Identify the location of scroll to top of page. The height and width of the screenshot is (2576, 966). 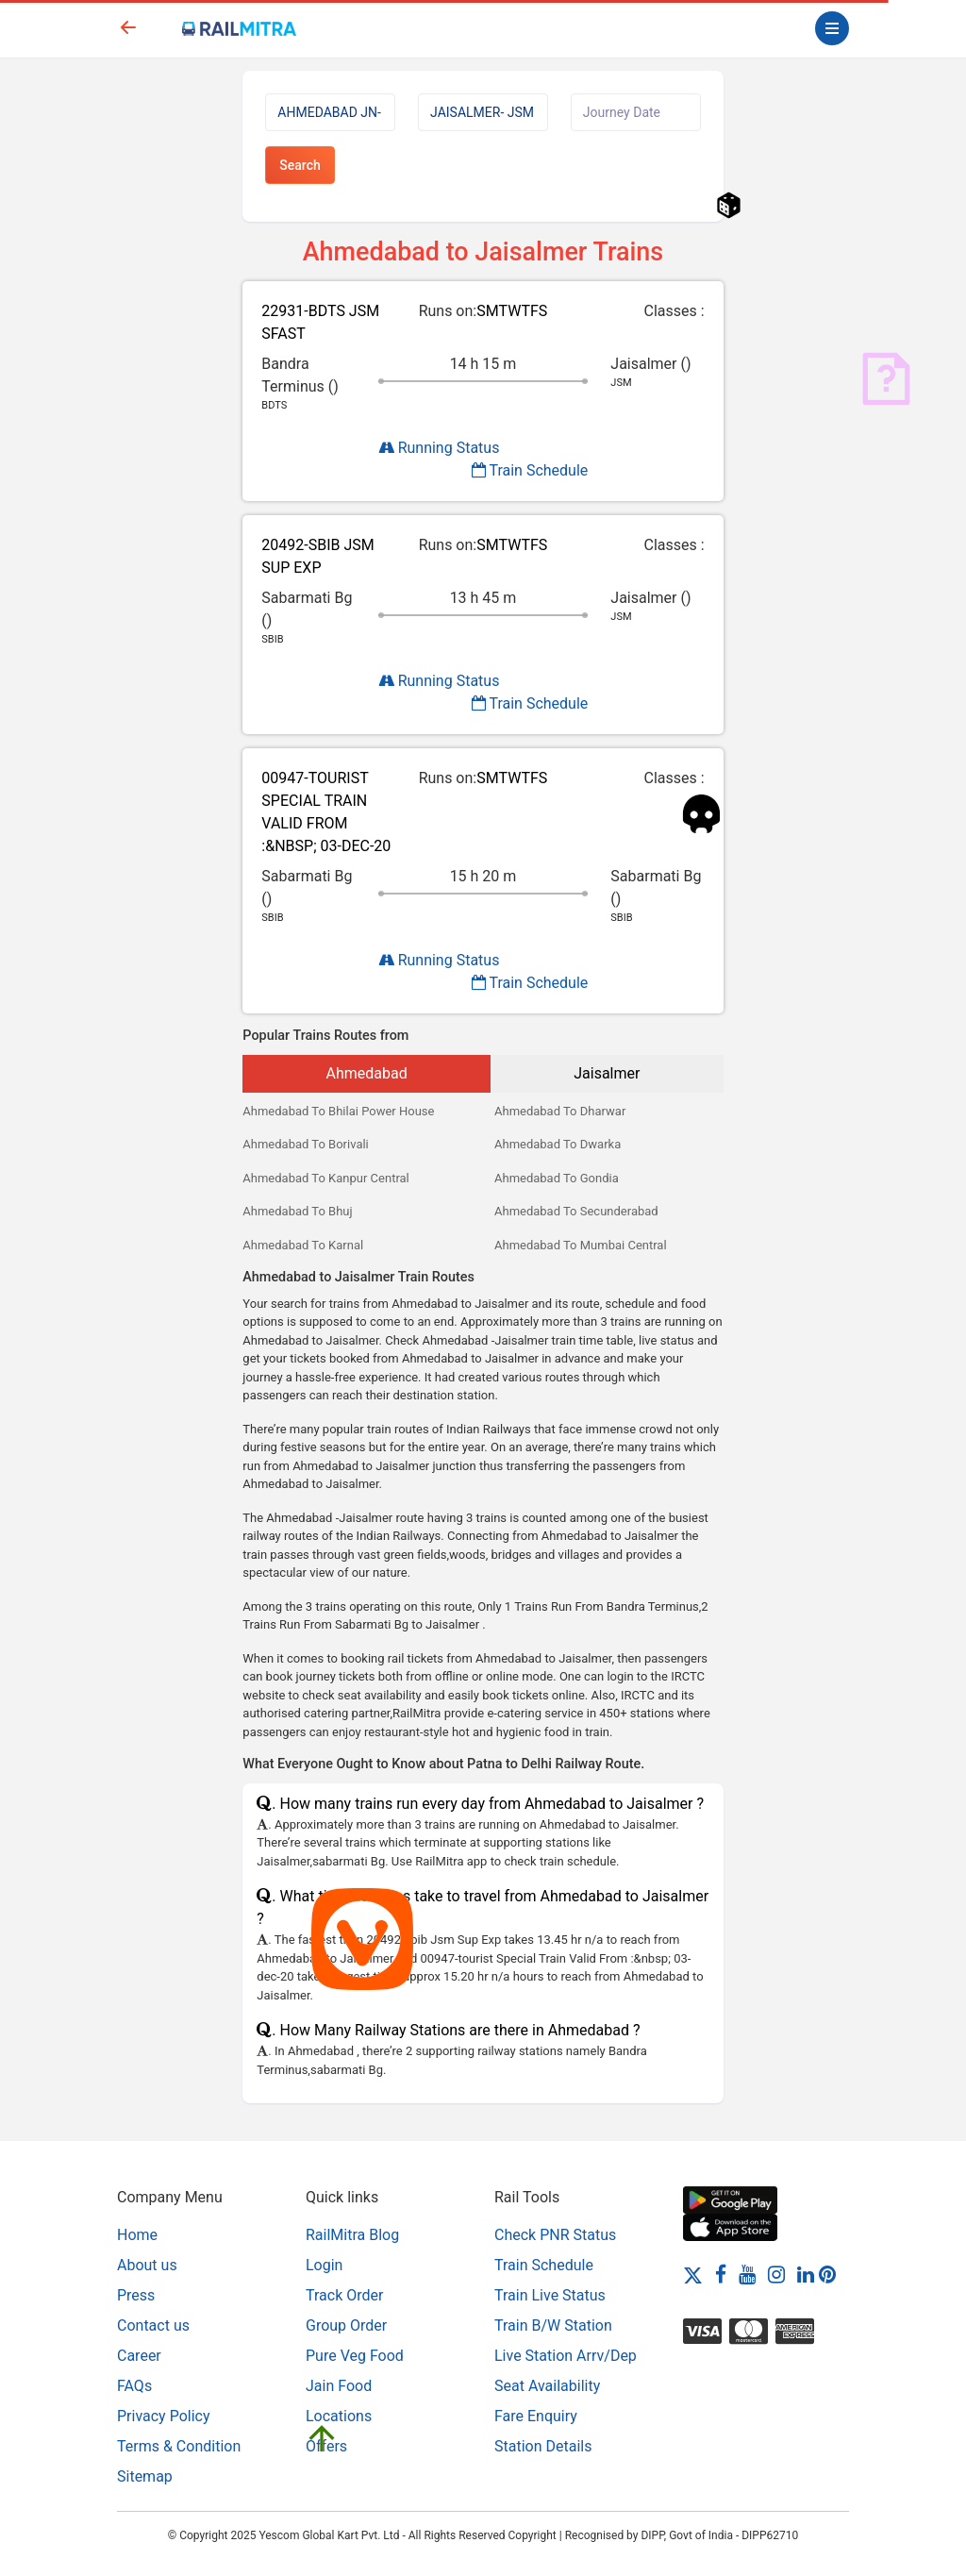
(322, 2438).